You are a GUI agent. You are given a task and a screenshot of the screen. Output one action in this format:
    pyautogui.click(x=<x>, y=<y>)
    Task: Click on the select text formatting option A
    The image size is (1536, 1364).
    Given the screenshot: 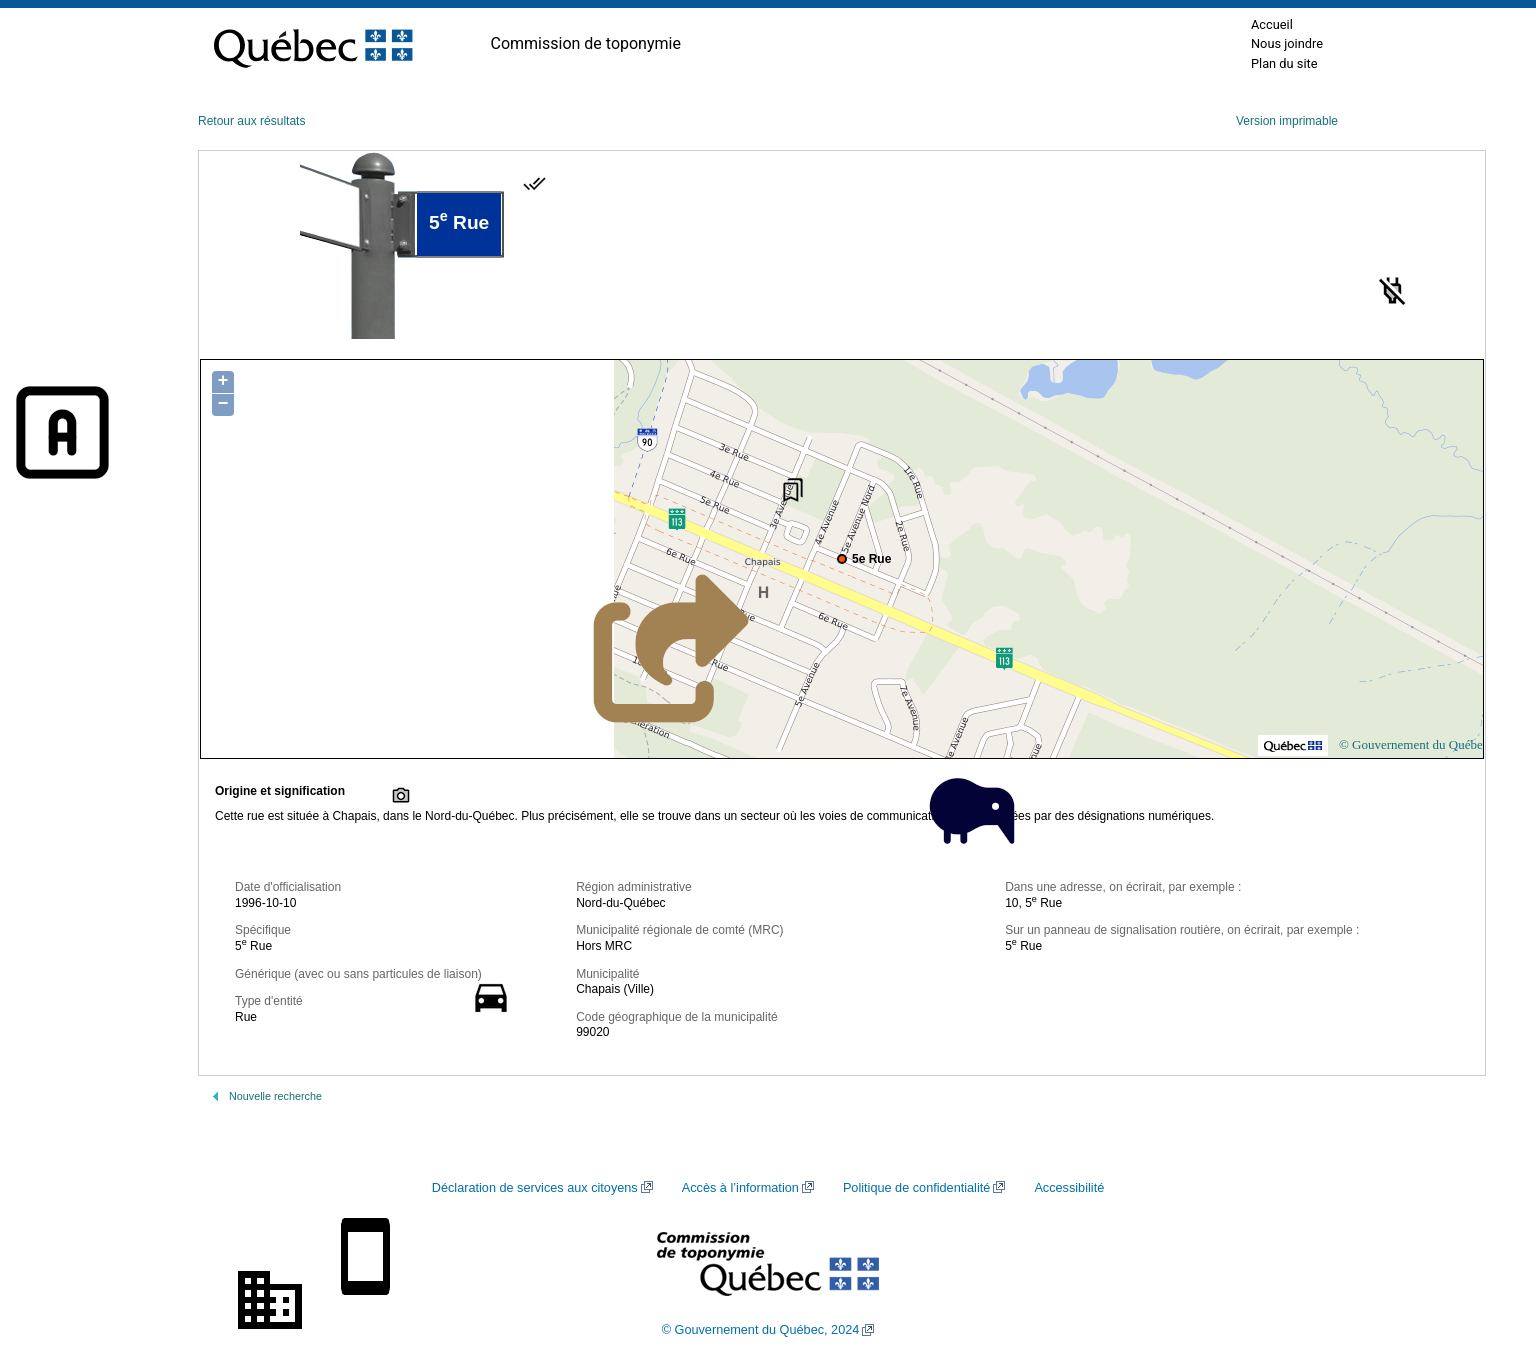 What is the action you would take?
    pyautogui.click(x=62, y=432)
    